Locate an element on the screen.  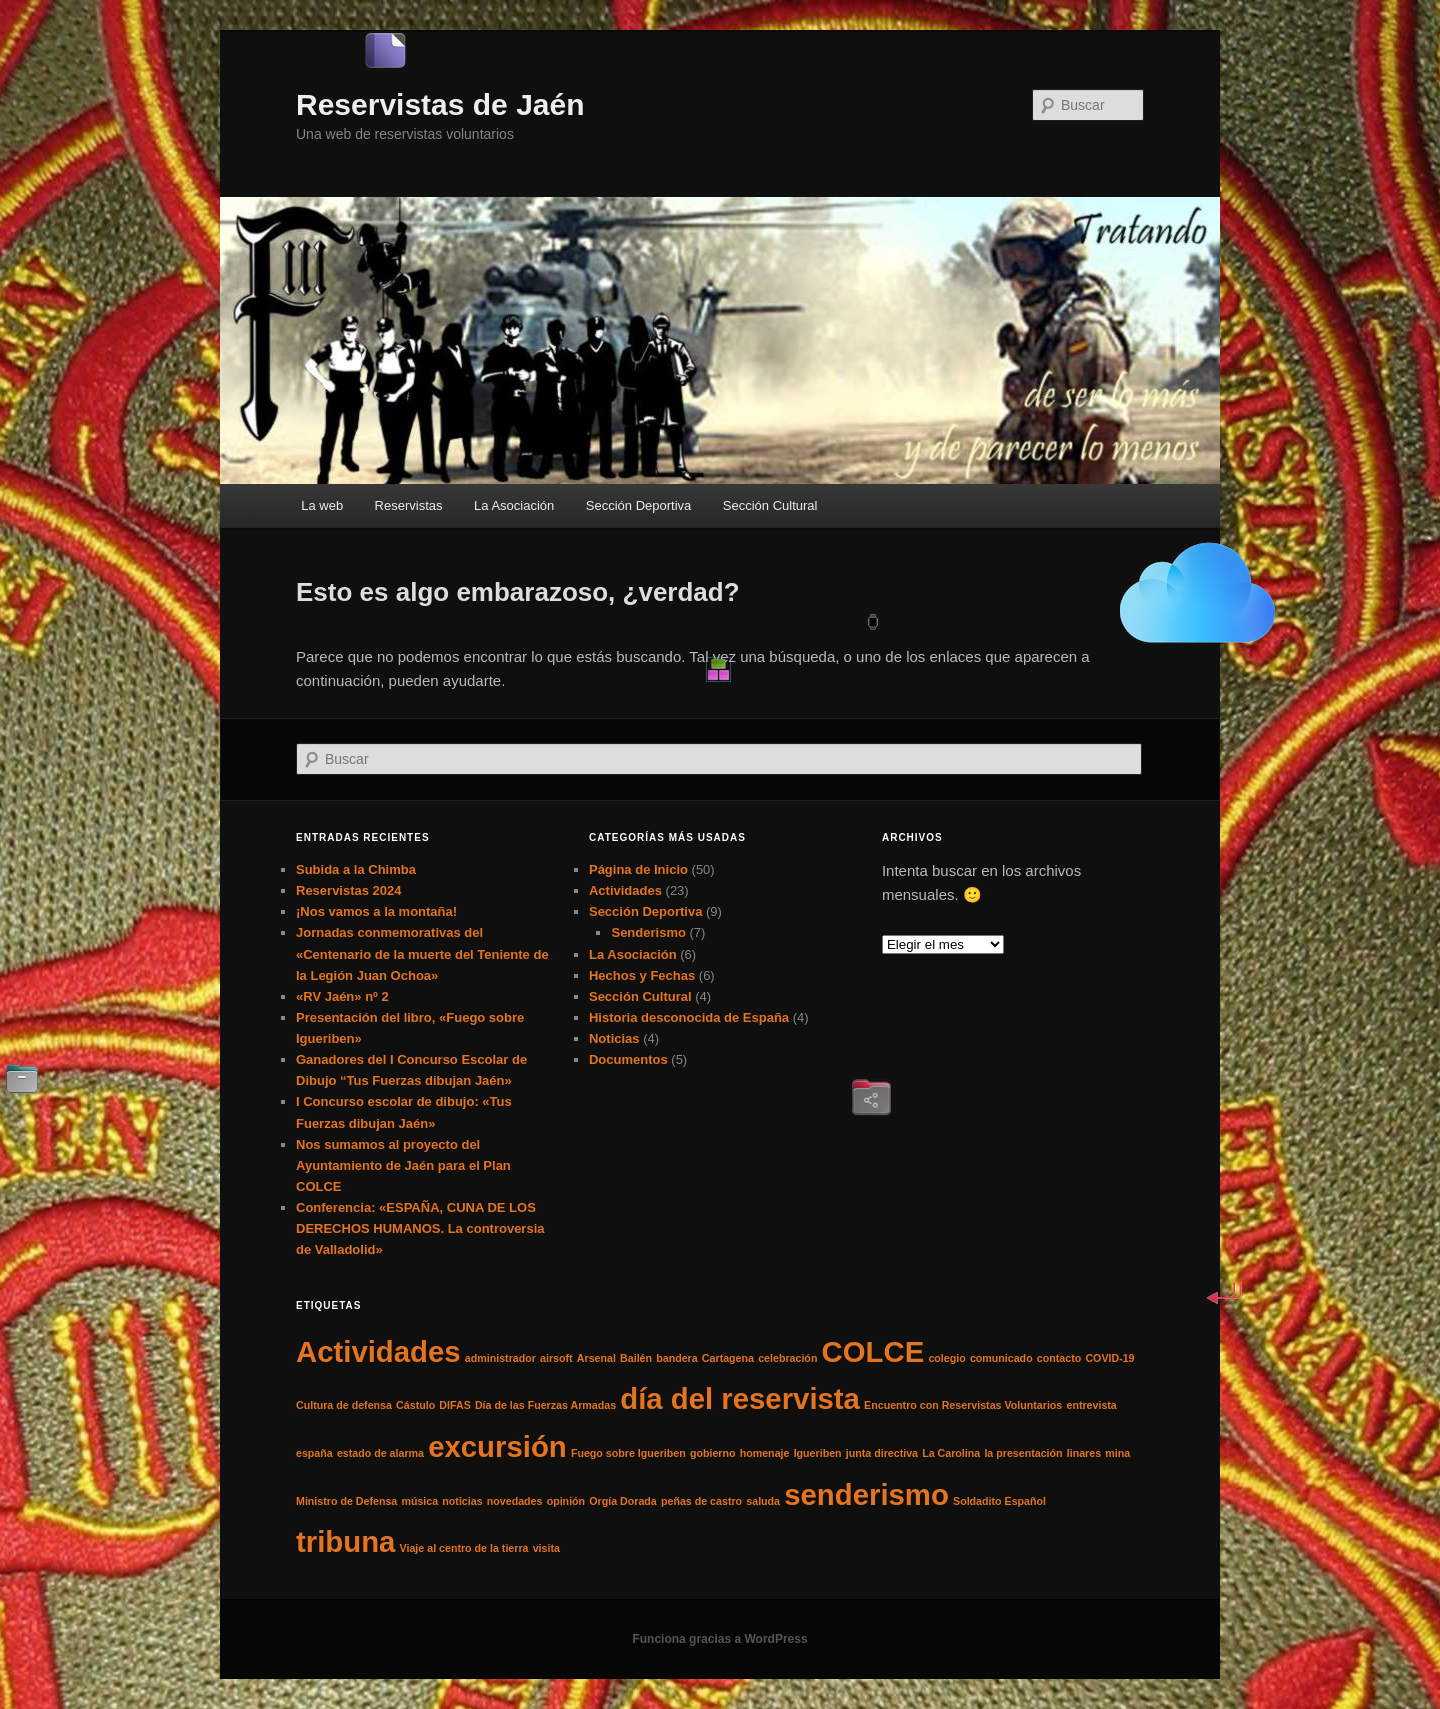
select all items in the current view is located at coordinates (718, 669).